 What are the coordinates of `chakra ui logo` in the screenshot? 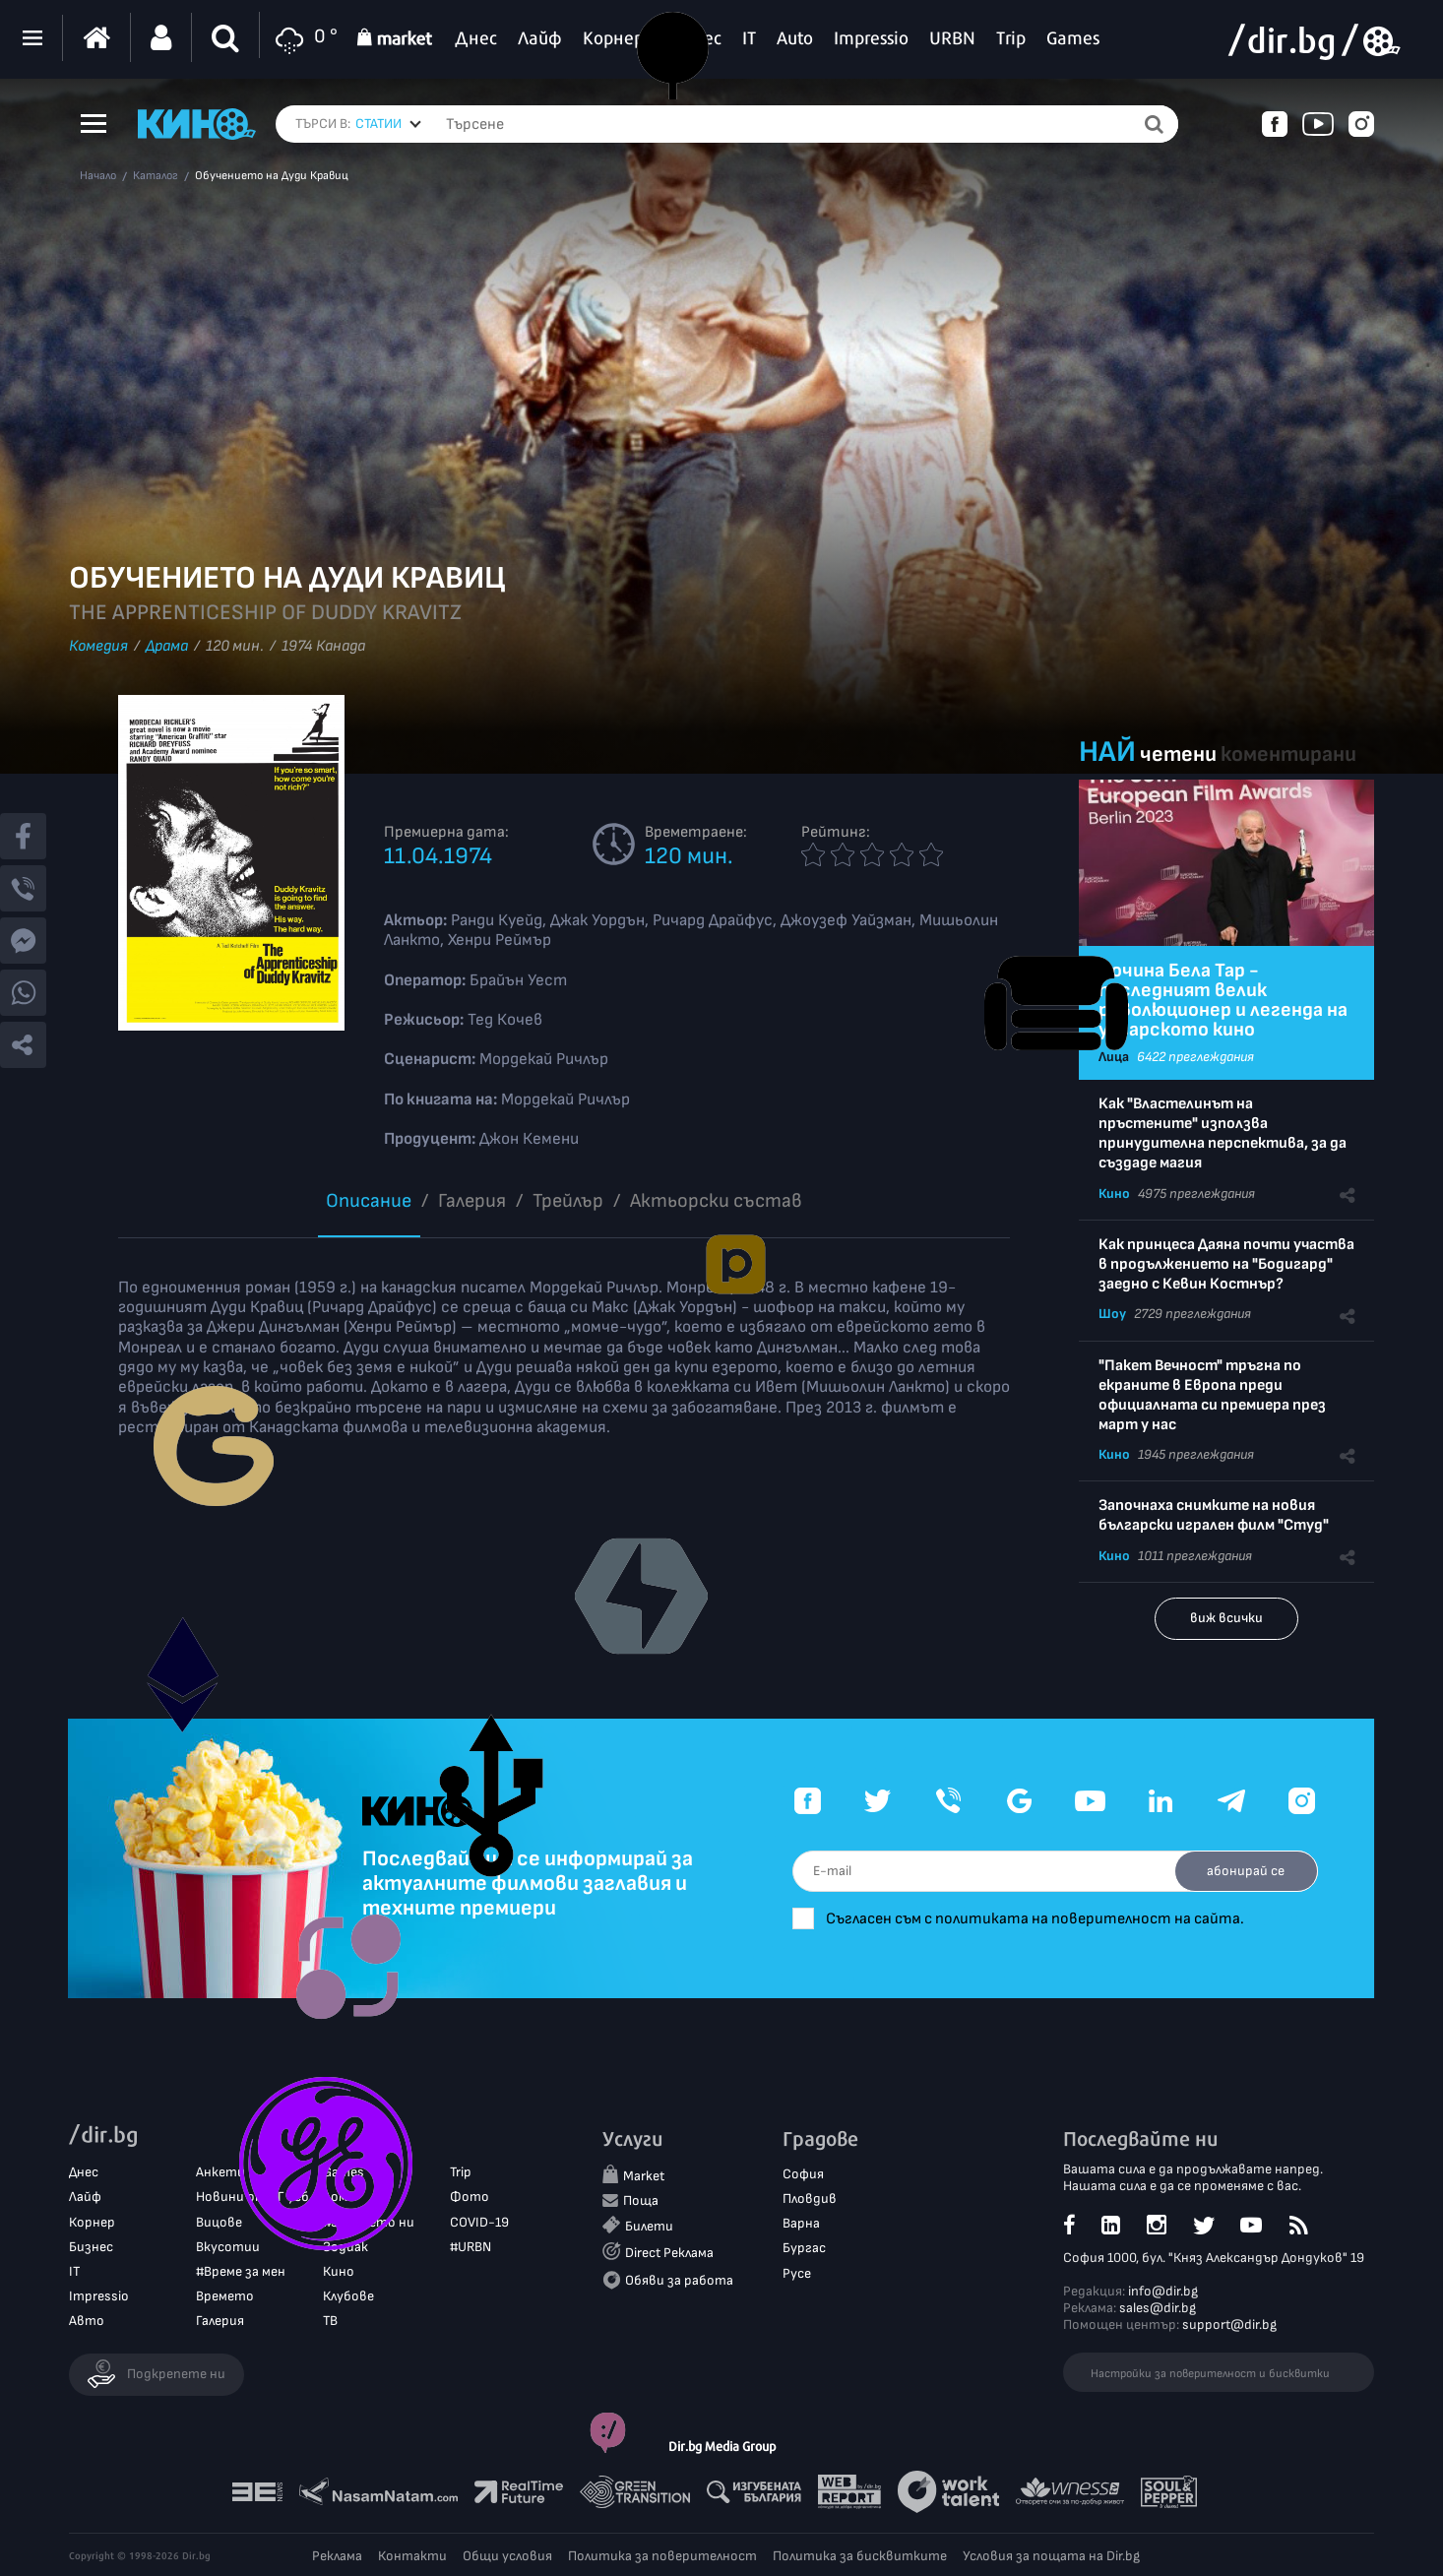 It's located at (641, 1596).